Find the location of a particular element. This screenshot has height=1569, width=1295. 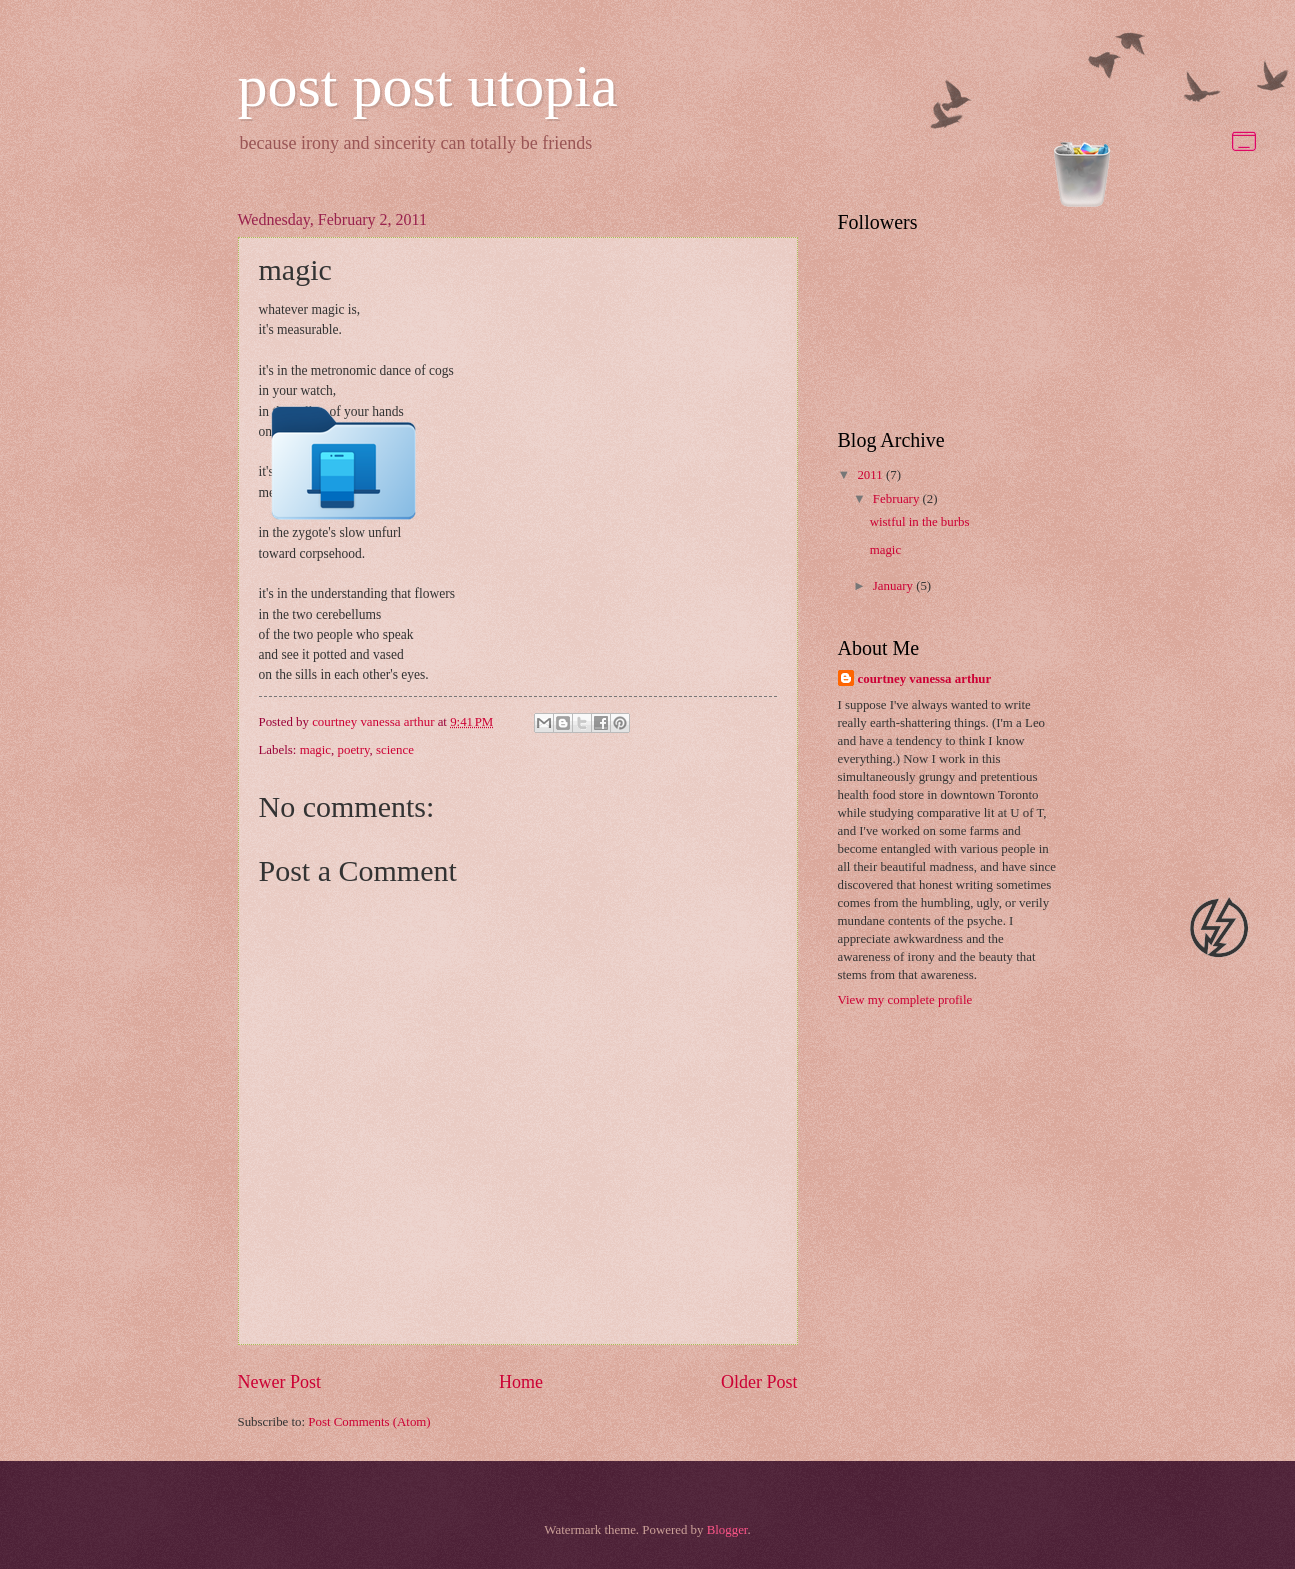

access thunderbolt port settings is located at coordinates (1219, 928).